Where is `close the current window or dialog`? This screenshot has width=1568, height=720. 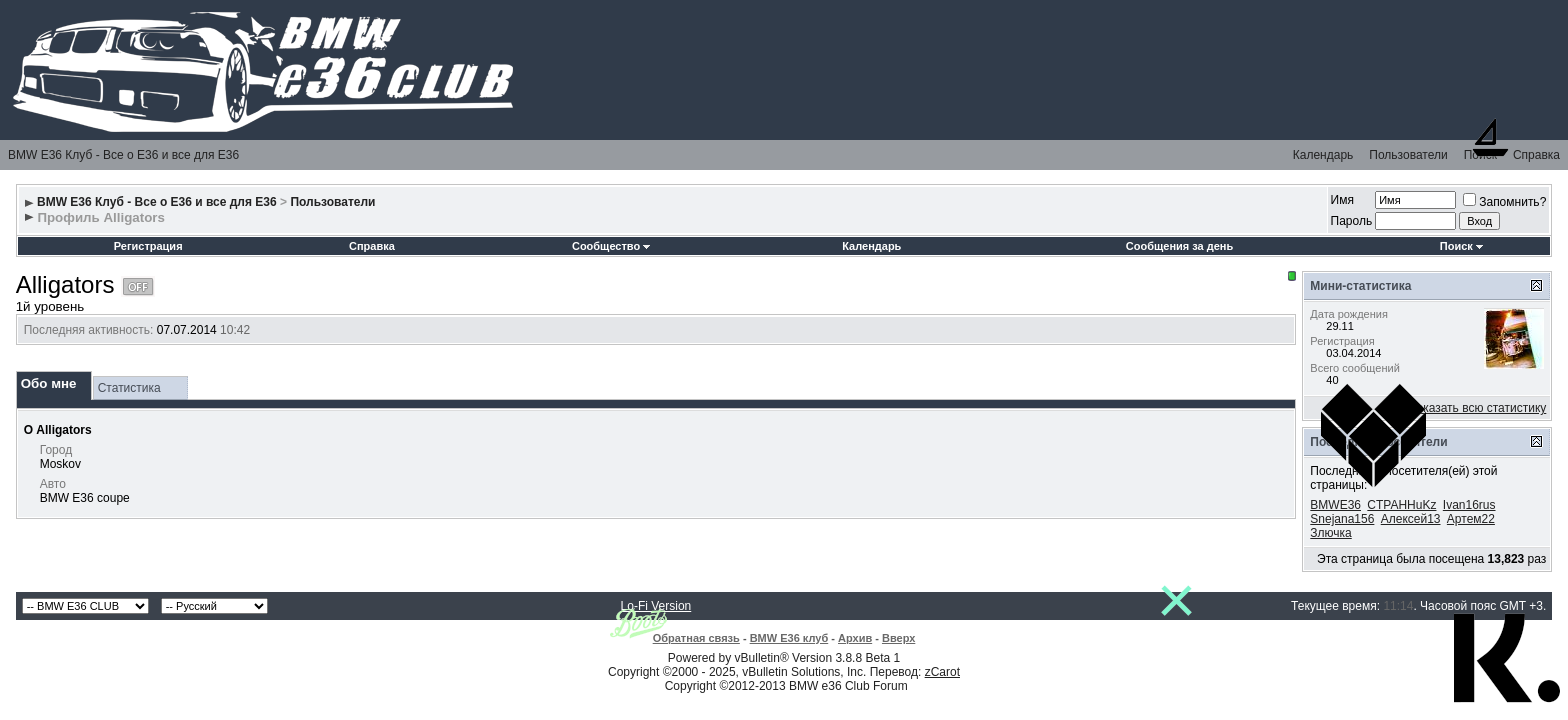
close the current window or dialog is located at coordinates (1176, 600).